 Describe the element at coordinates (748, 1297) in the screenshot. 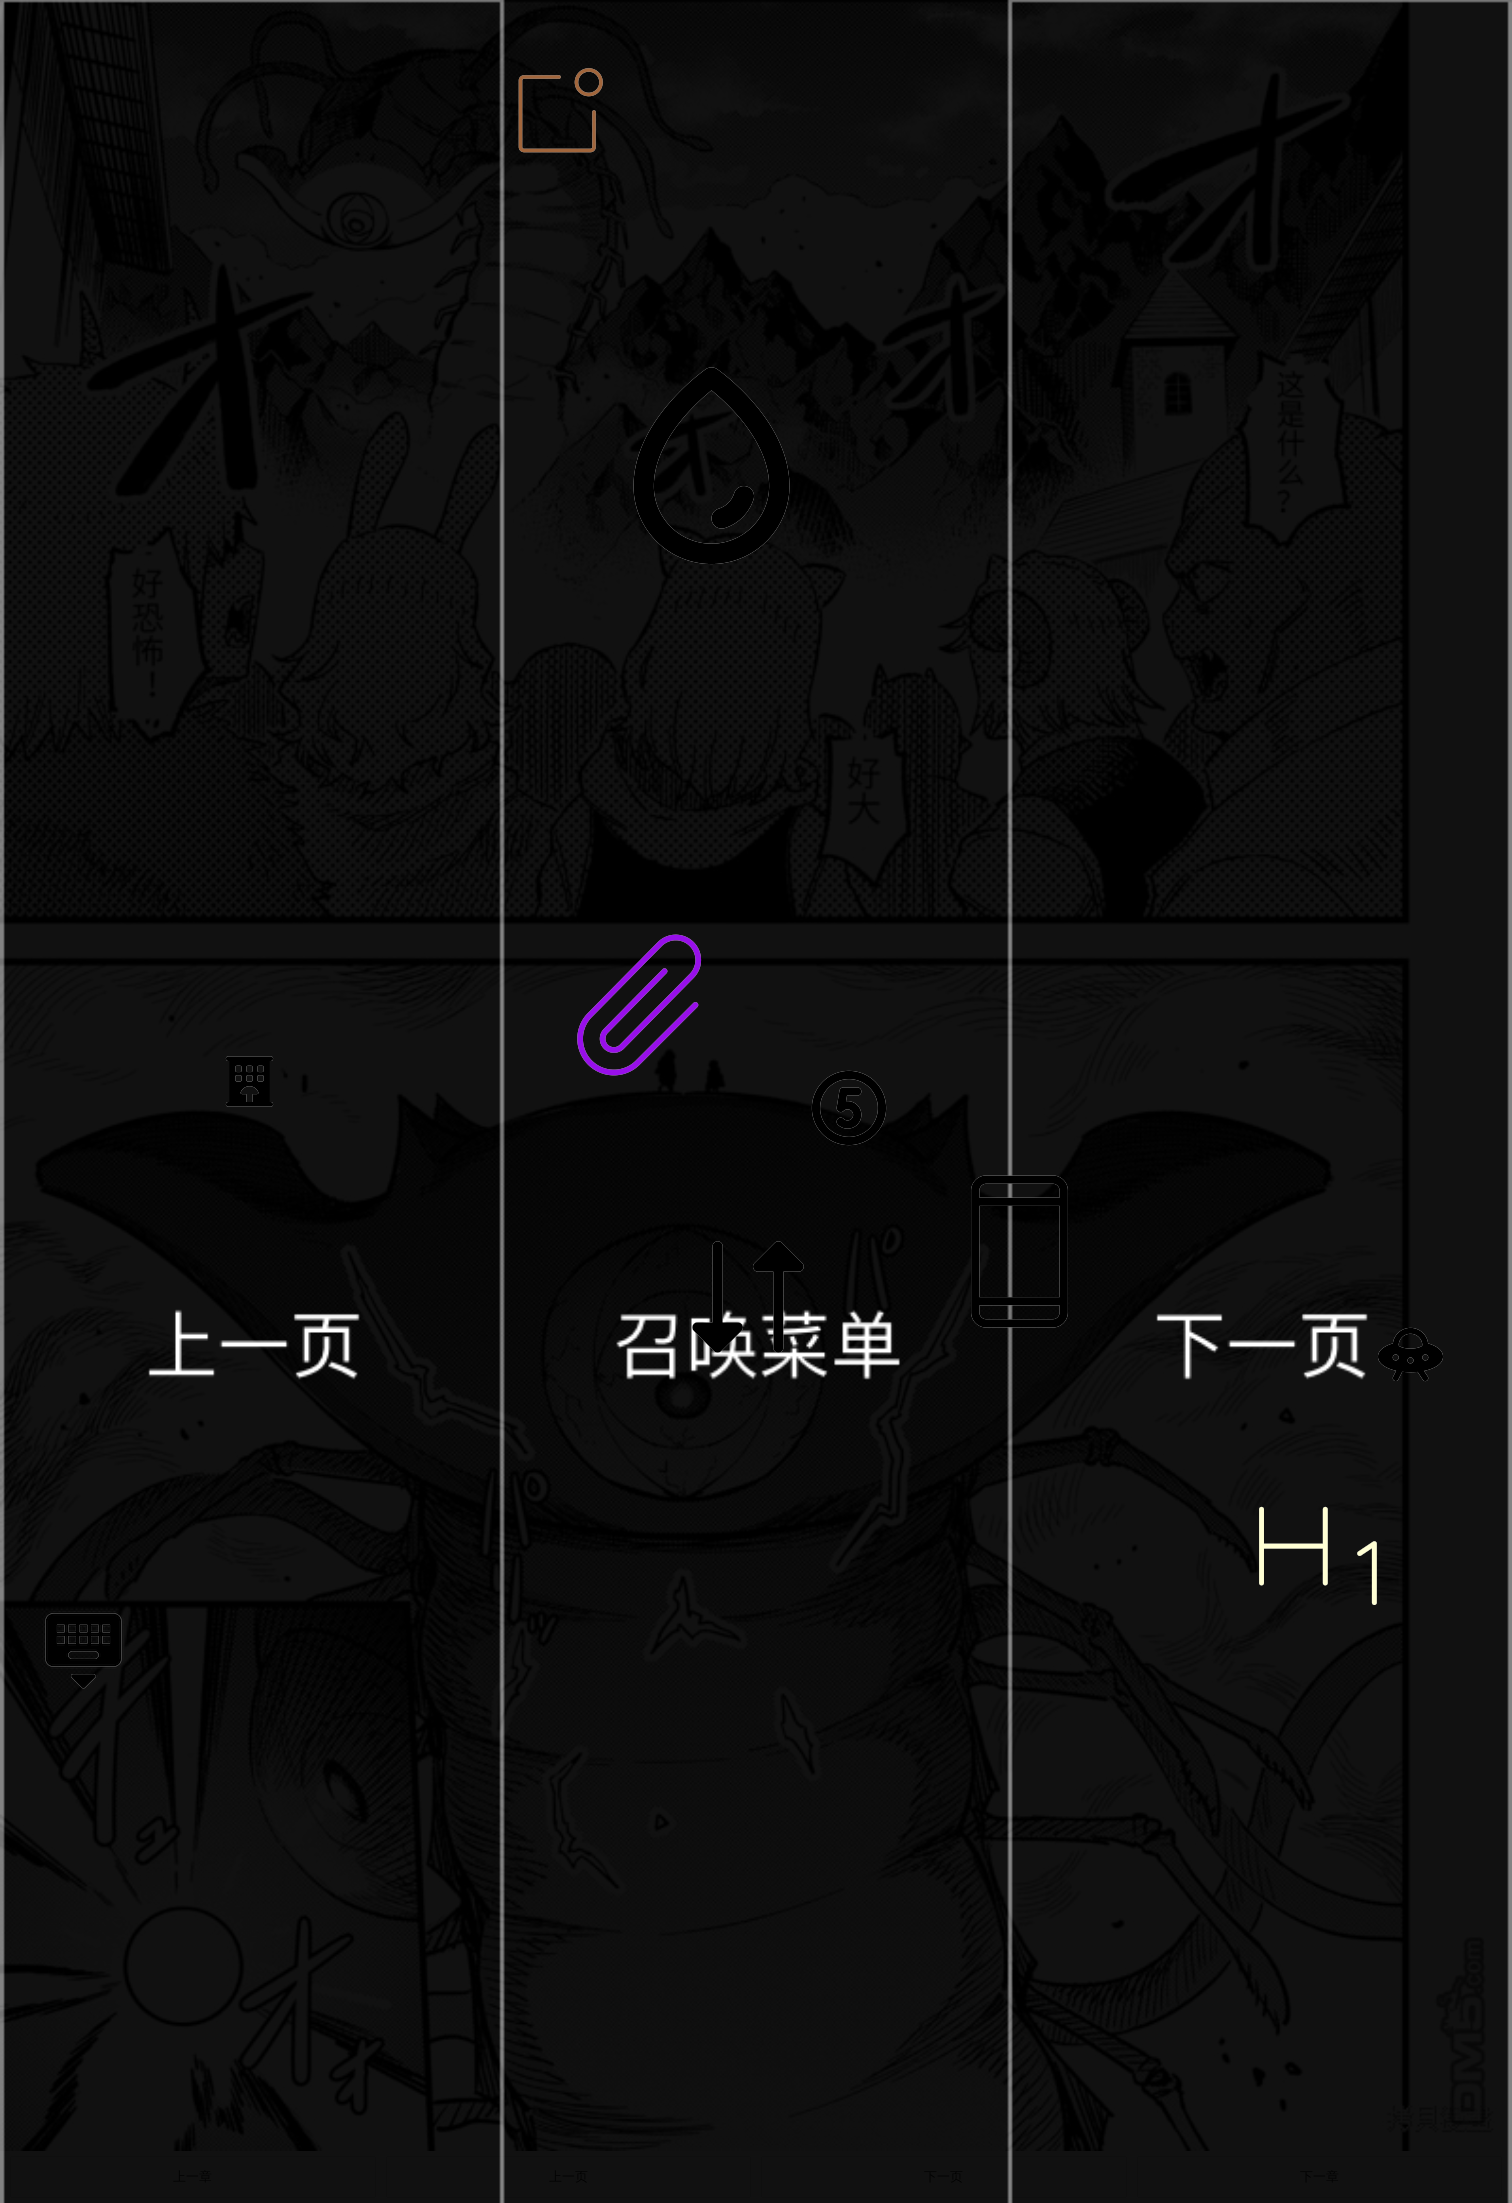

I see `sort items in ascending or descending order` at that location.